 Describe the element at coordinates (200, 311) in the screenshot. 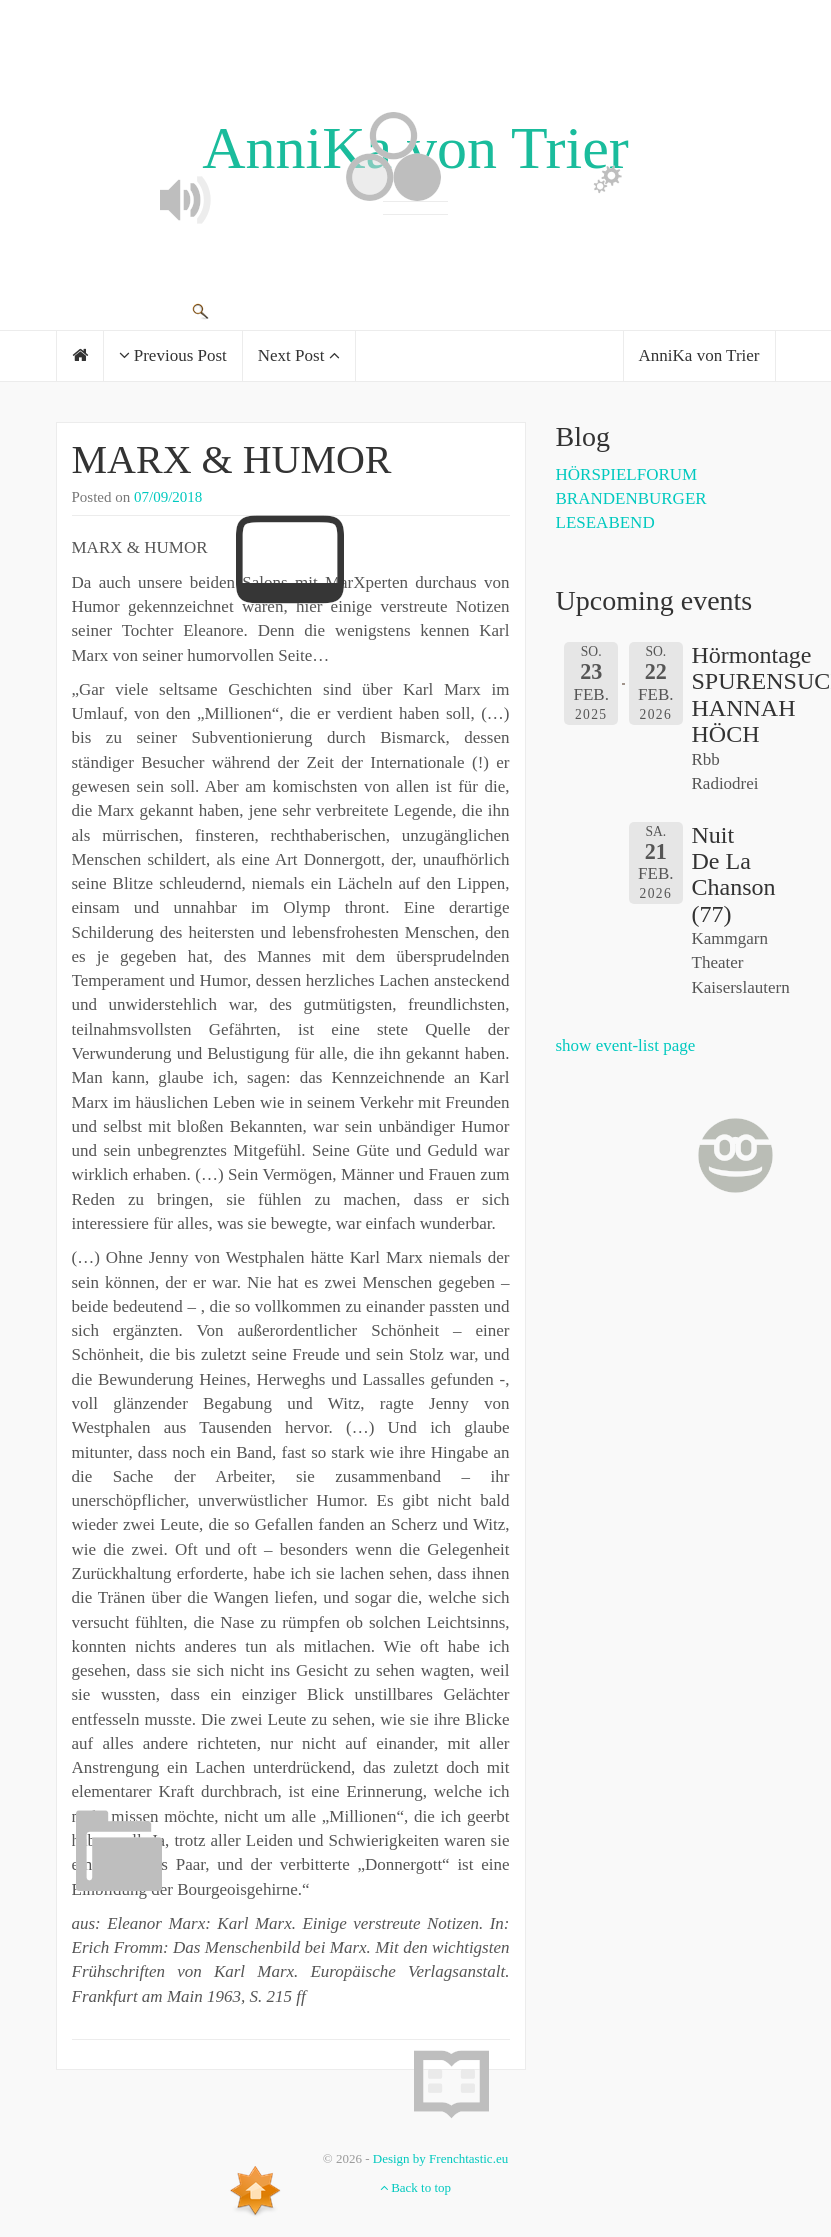

I see `search your system or files` at that location.